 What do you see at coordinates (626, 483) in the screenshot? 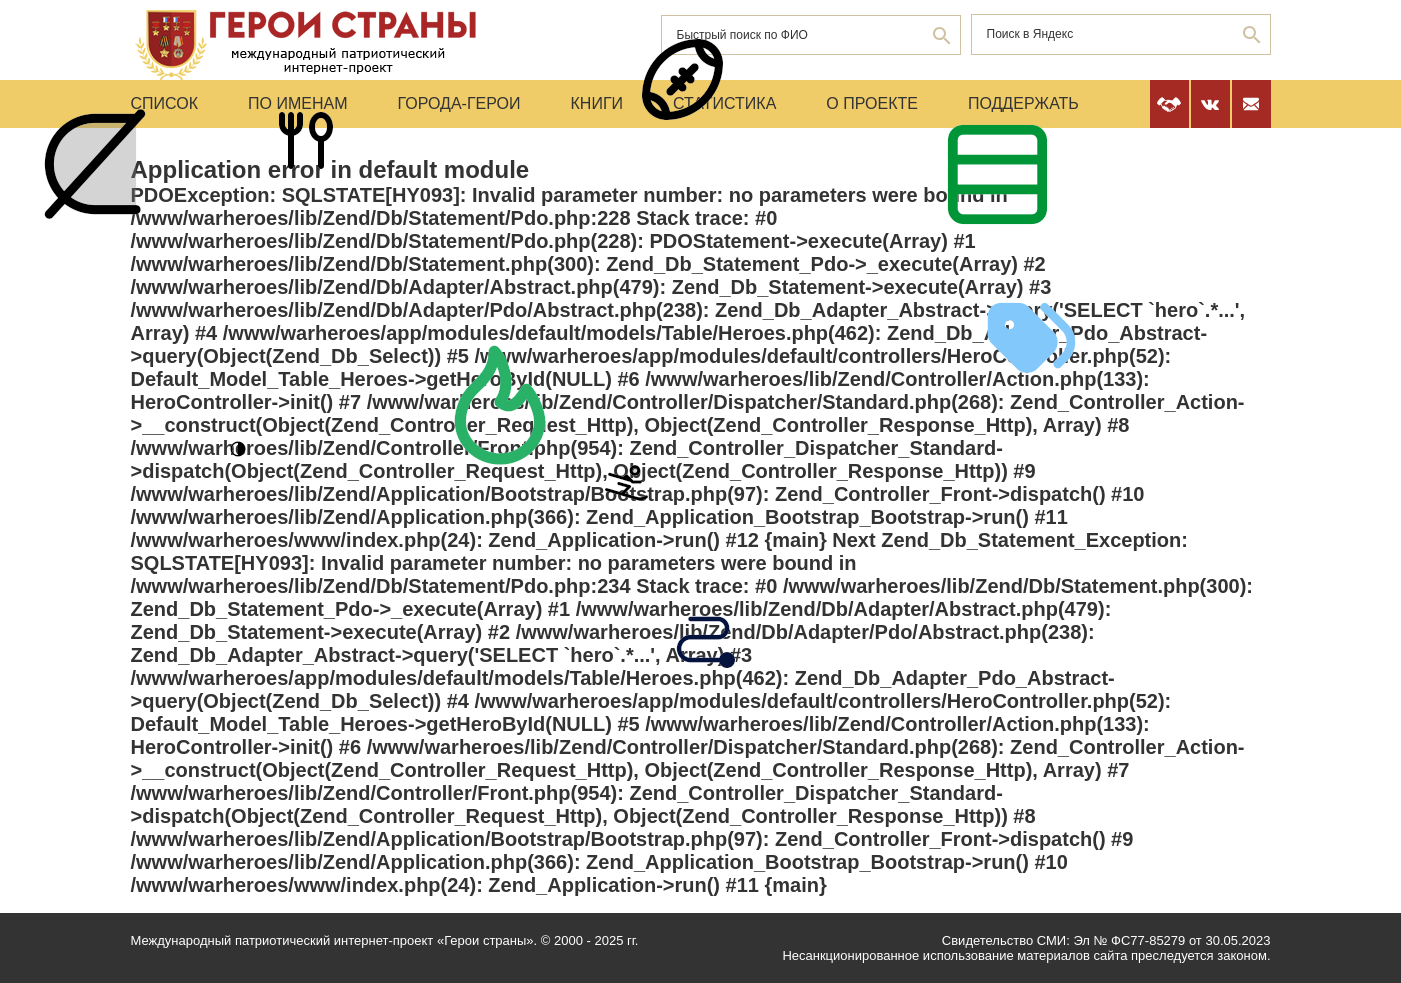
I see `access skiing or winter sports activities` at bounding box center [626, 483].